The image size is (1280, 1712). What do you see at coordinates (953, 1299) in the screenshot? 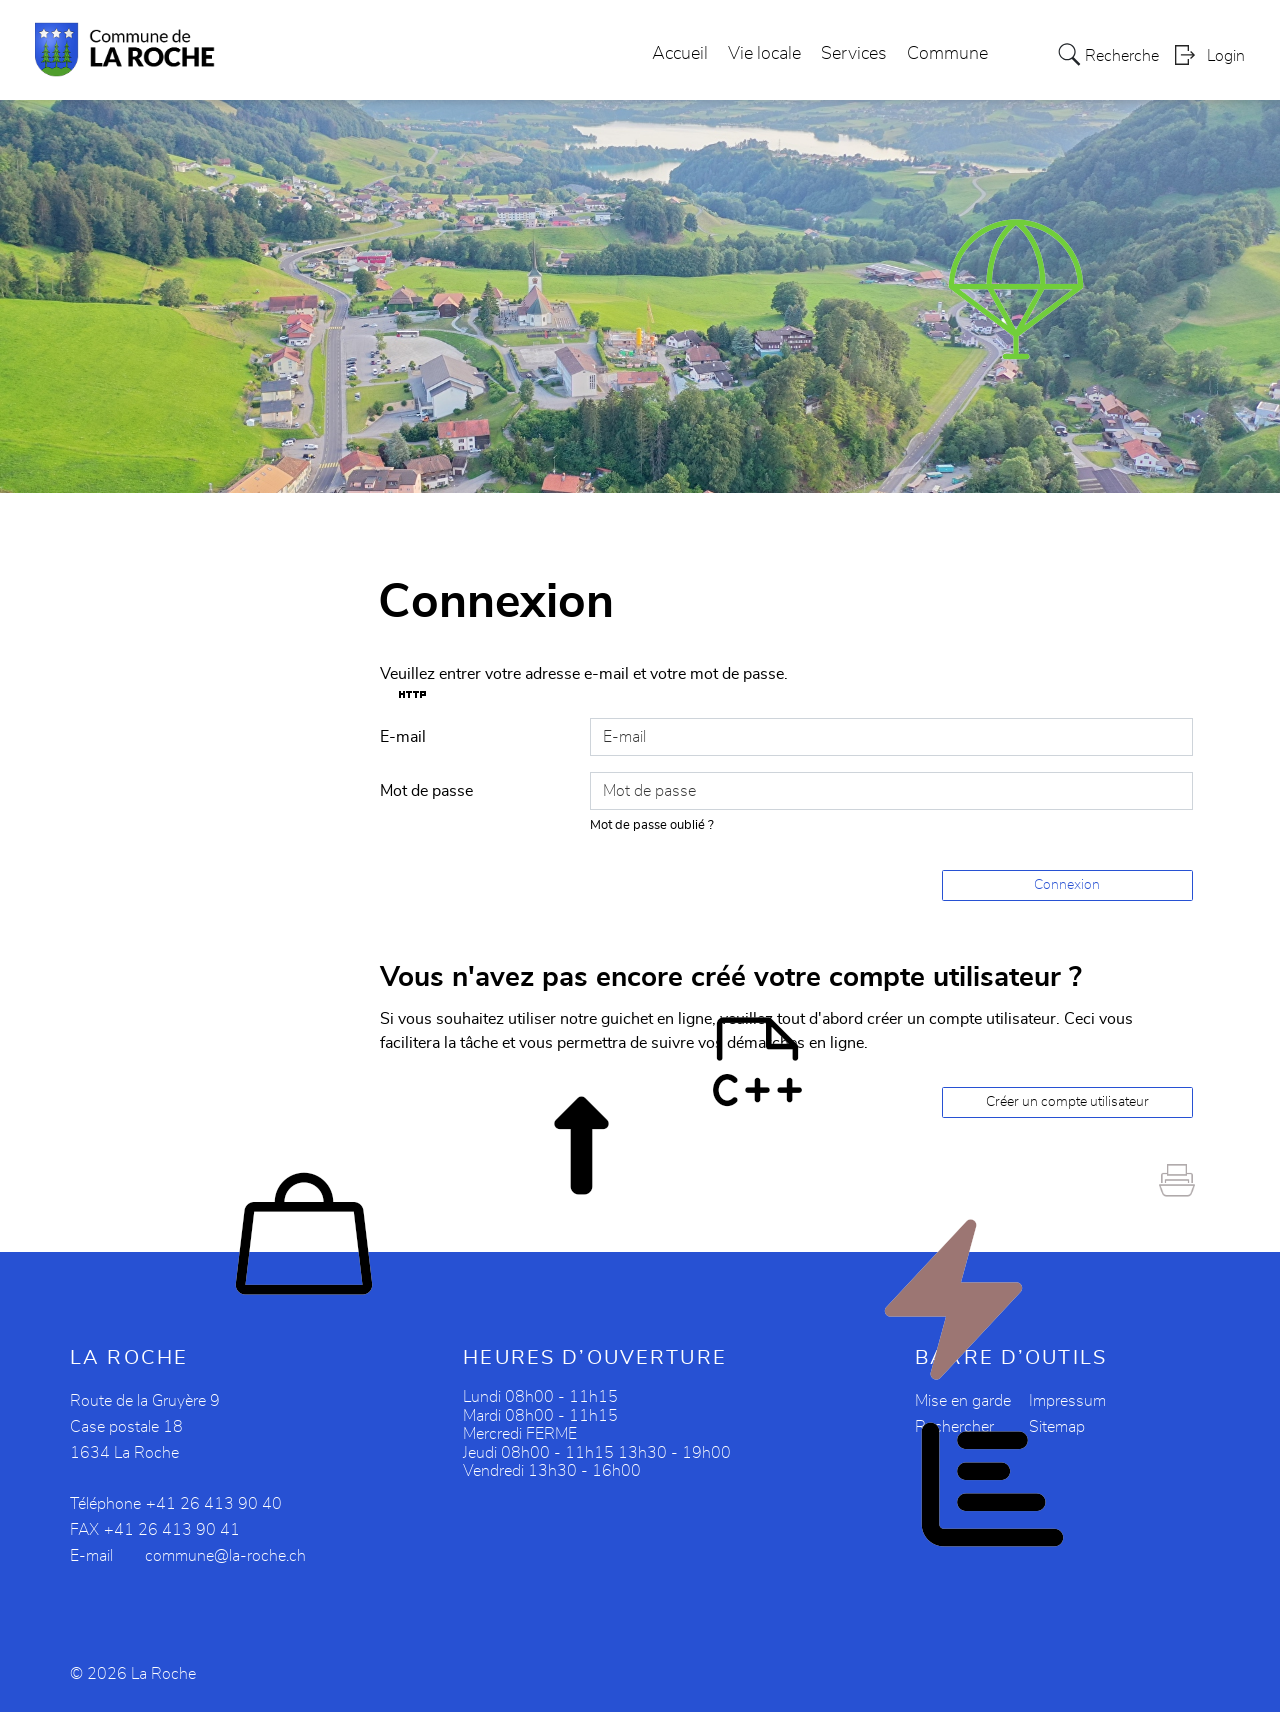
I see `indicates flash or lightning mode is enabled` at bounding box center [953, 1299].